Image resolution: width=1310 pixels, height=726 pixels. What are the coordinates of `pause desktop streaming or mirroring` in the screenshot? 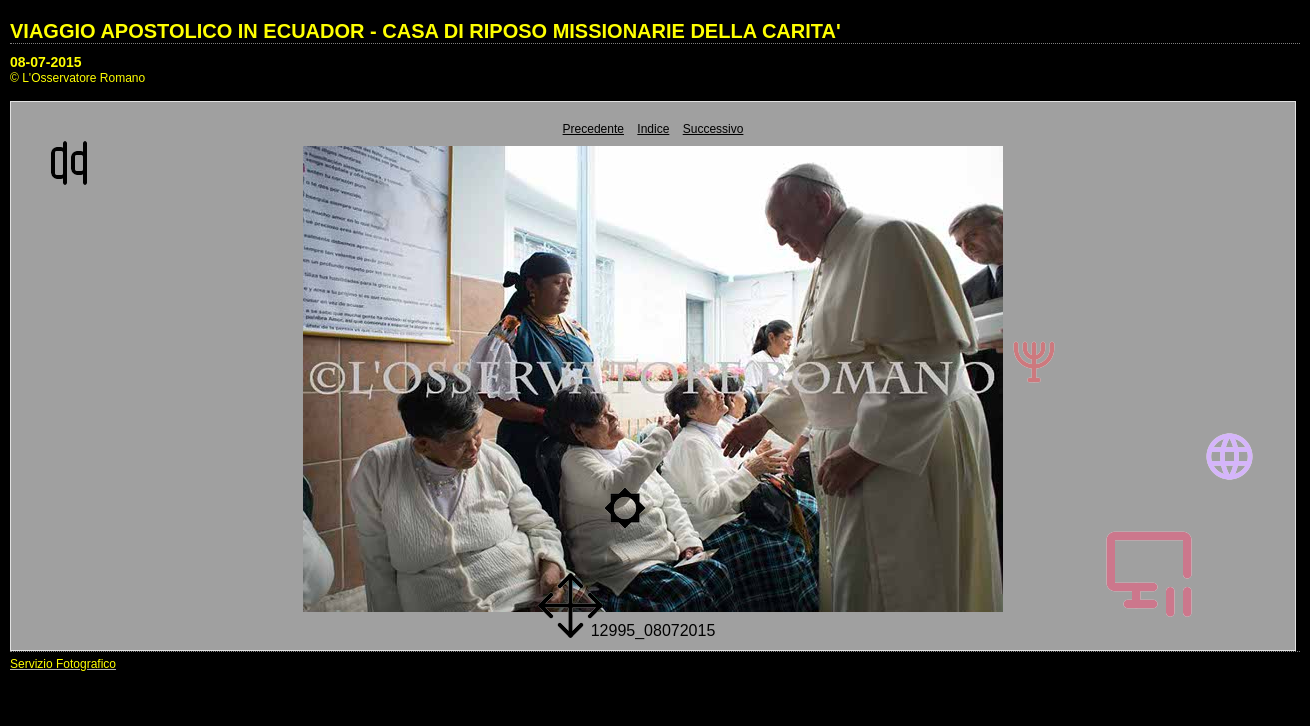 It's located at (1149, 570).